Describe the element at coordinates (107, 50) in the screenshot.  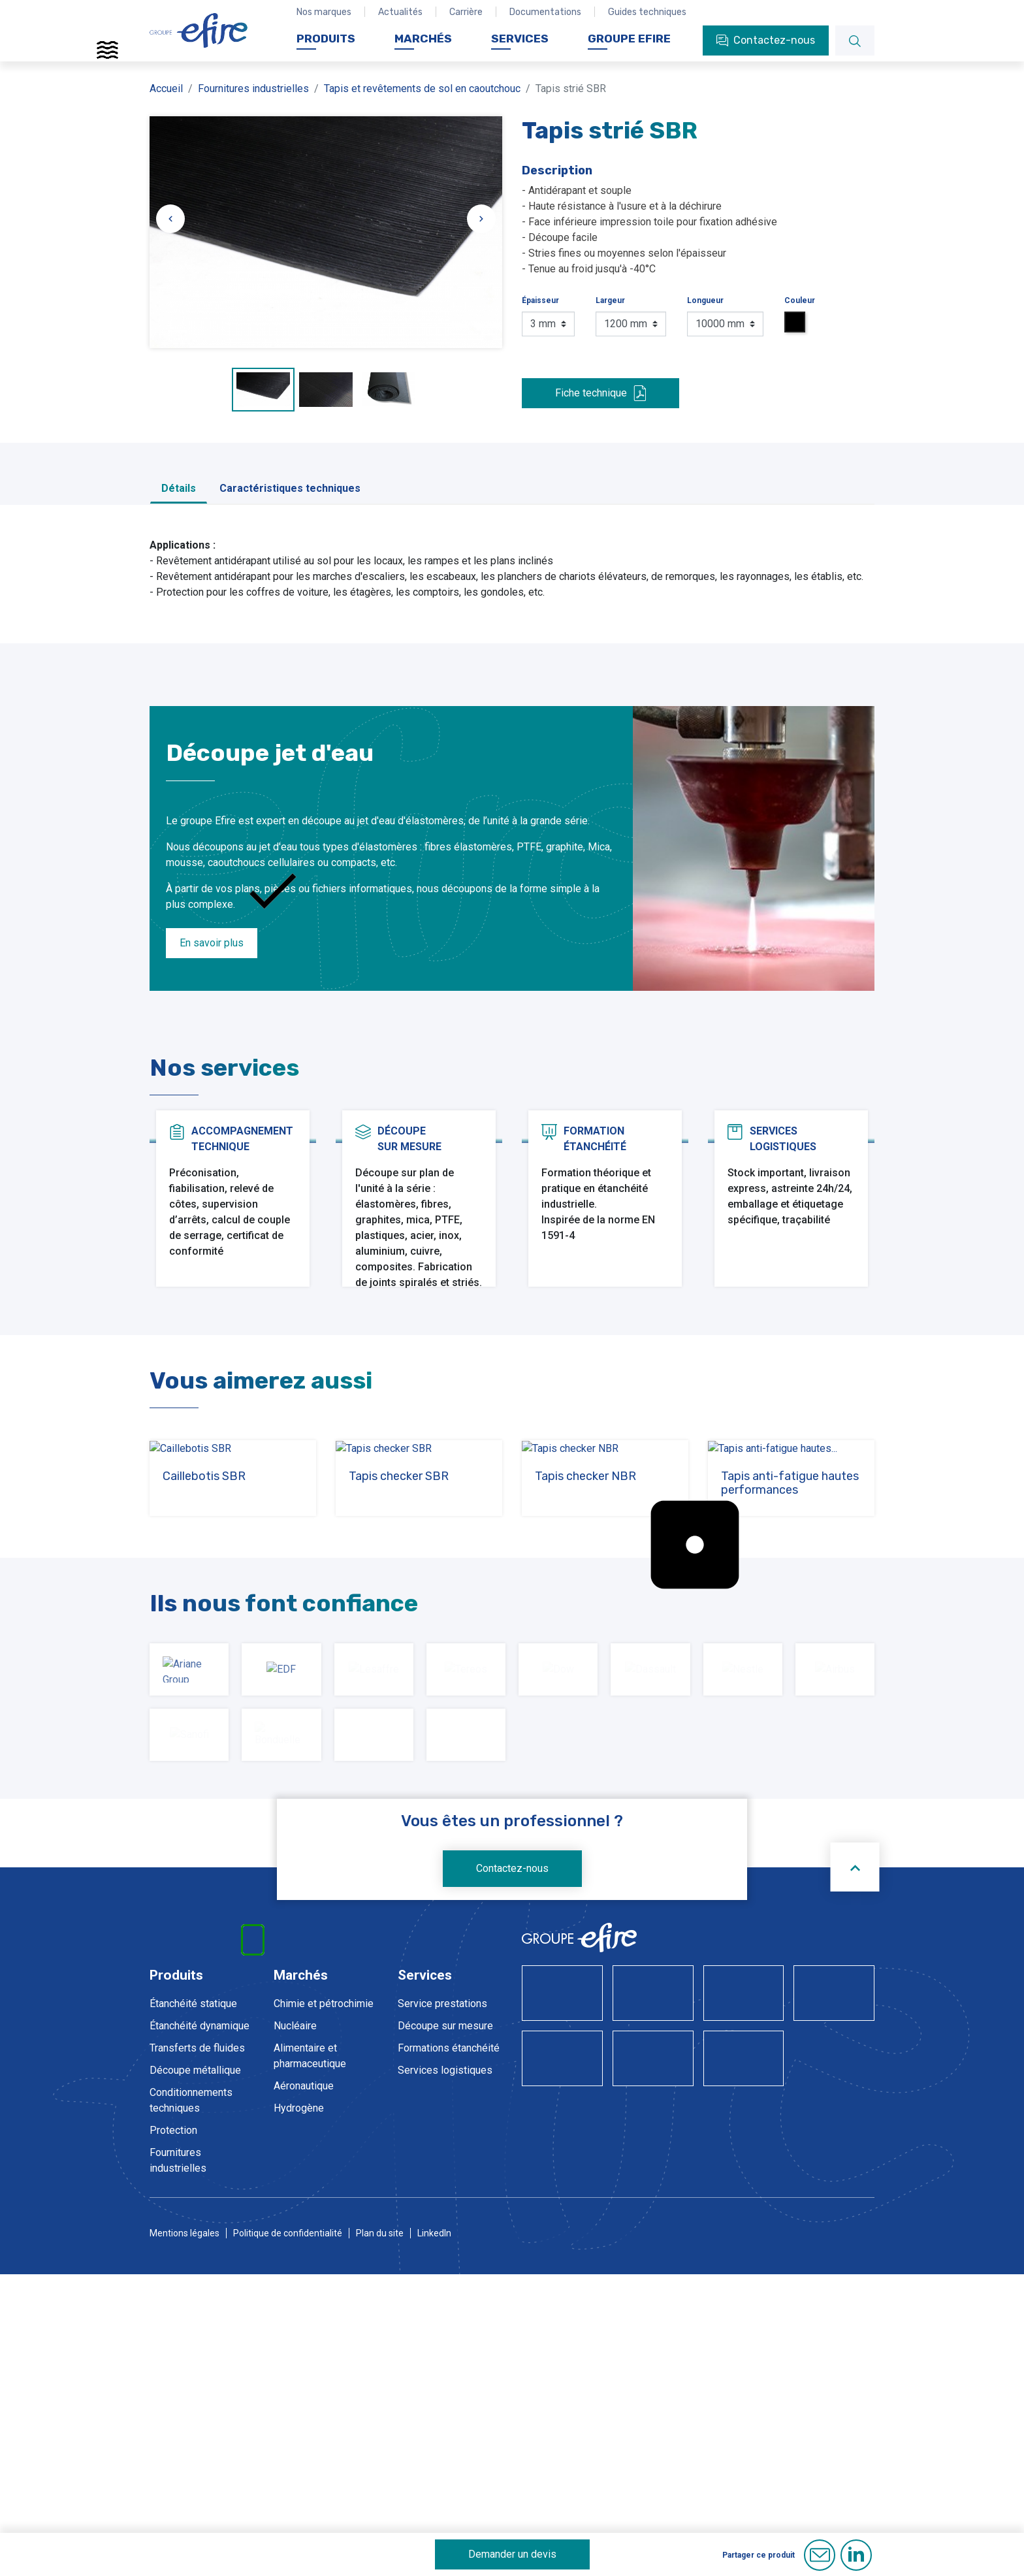
I see `indicates water or aquatic features` at that location.